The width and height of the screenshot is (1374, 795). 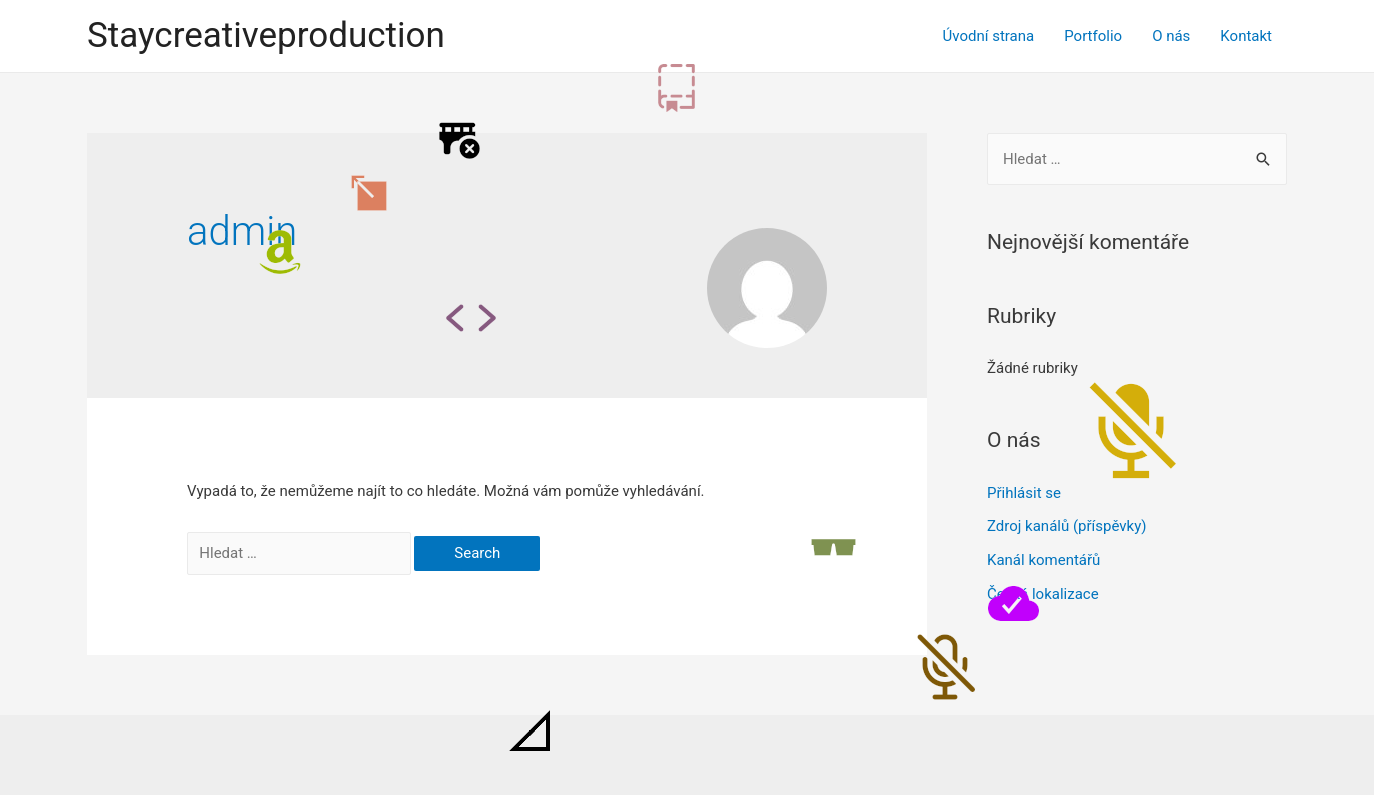 What do you see at coordinates (280, 252) in the screenshot?
I see `open the Amazon app or website` at bounding box center [280, 252].